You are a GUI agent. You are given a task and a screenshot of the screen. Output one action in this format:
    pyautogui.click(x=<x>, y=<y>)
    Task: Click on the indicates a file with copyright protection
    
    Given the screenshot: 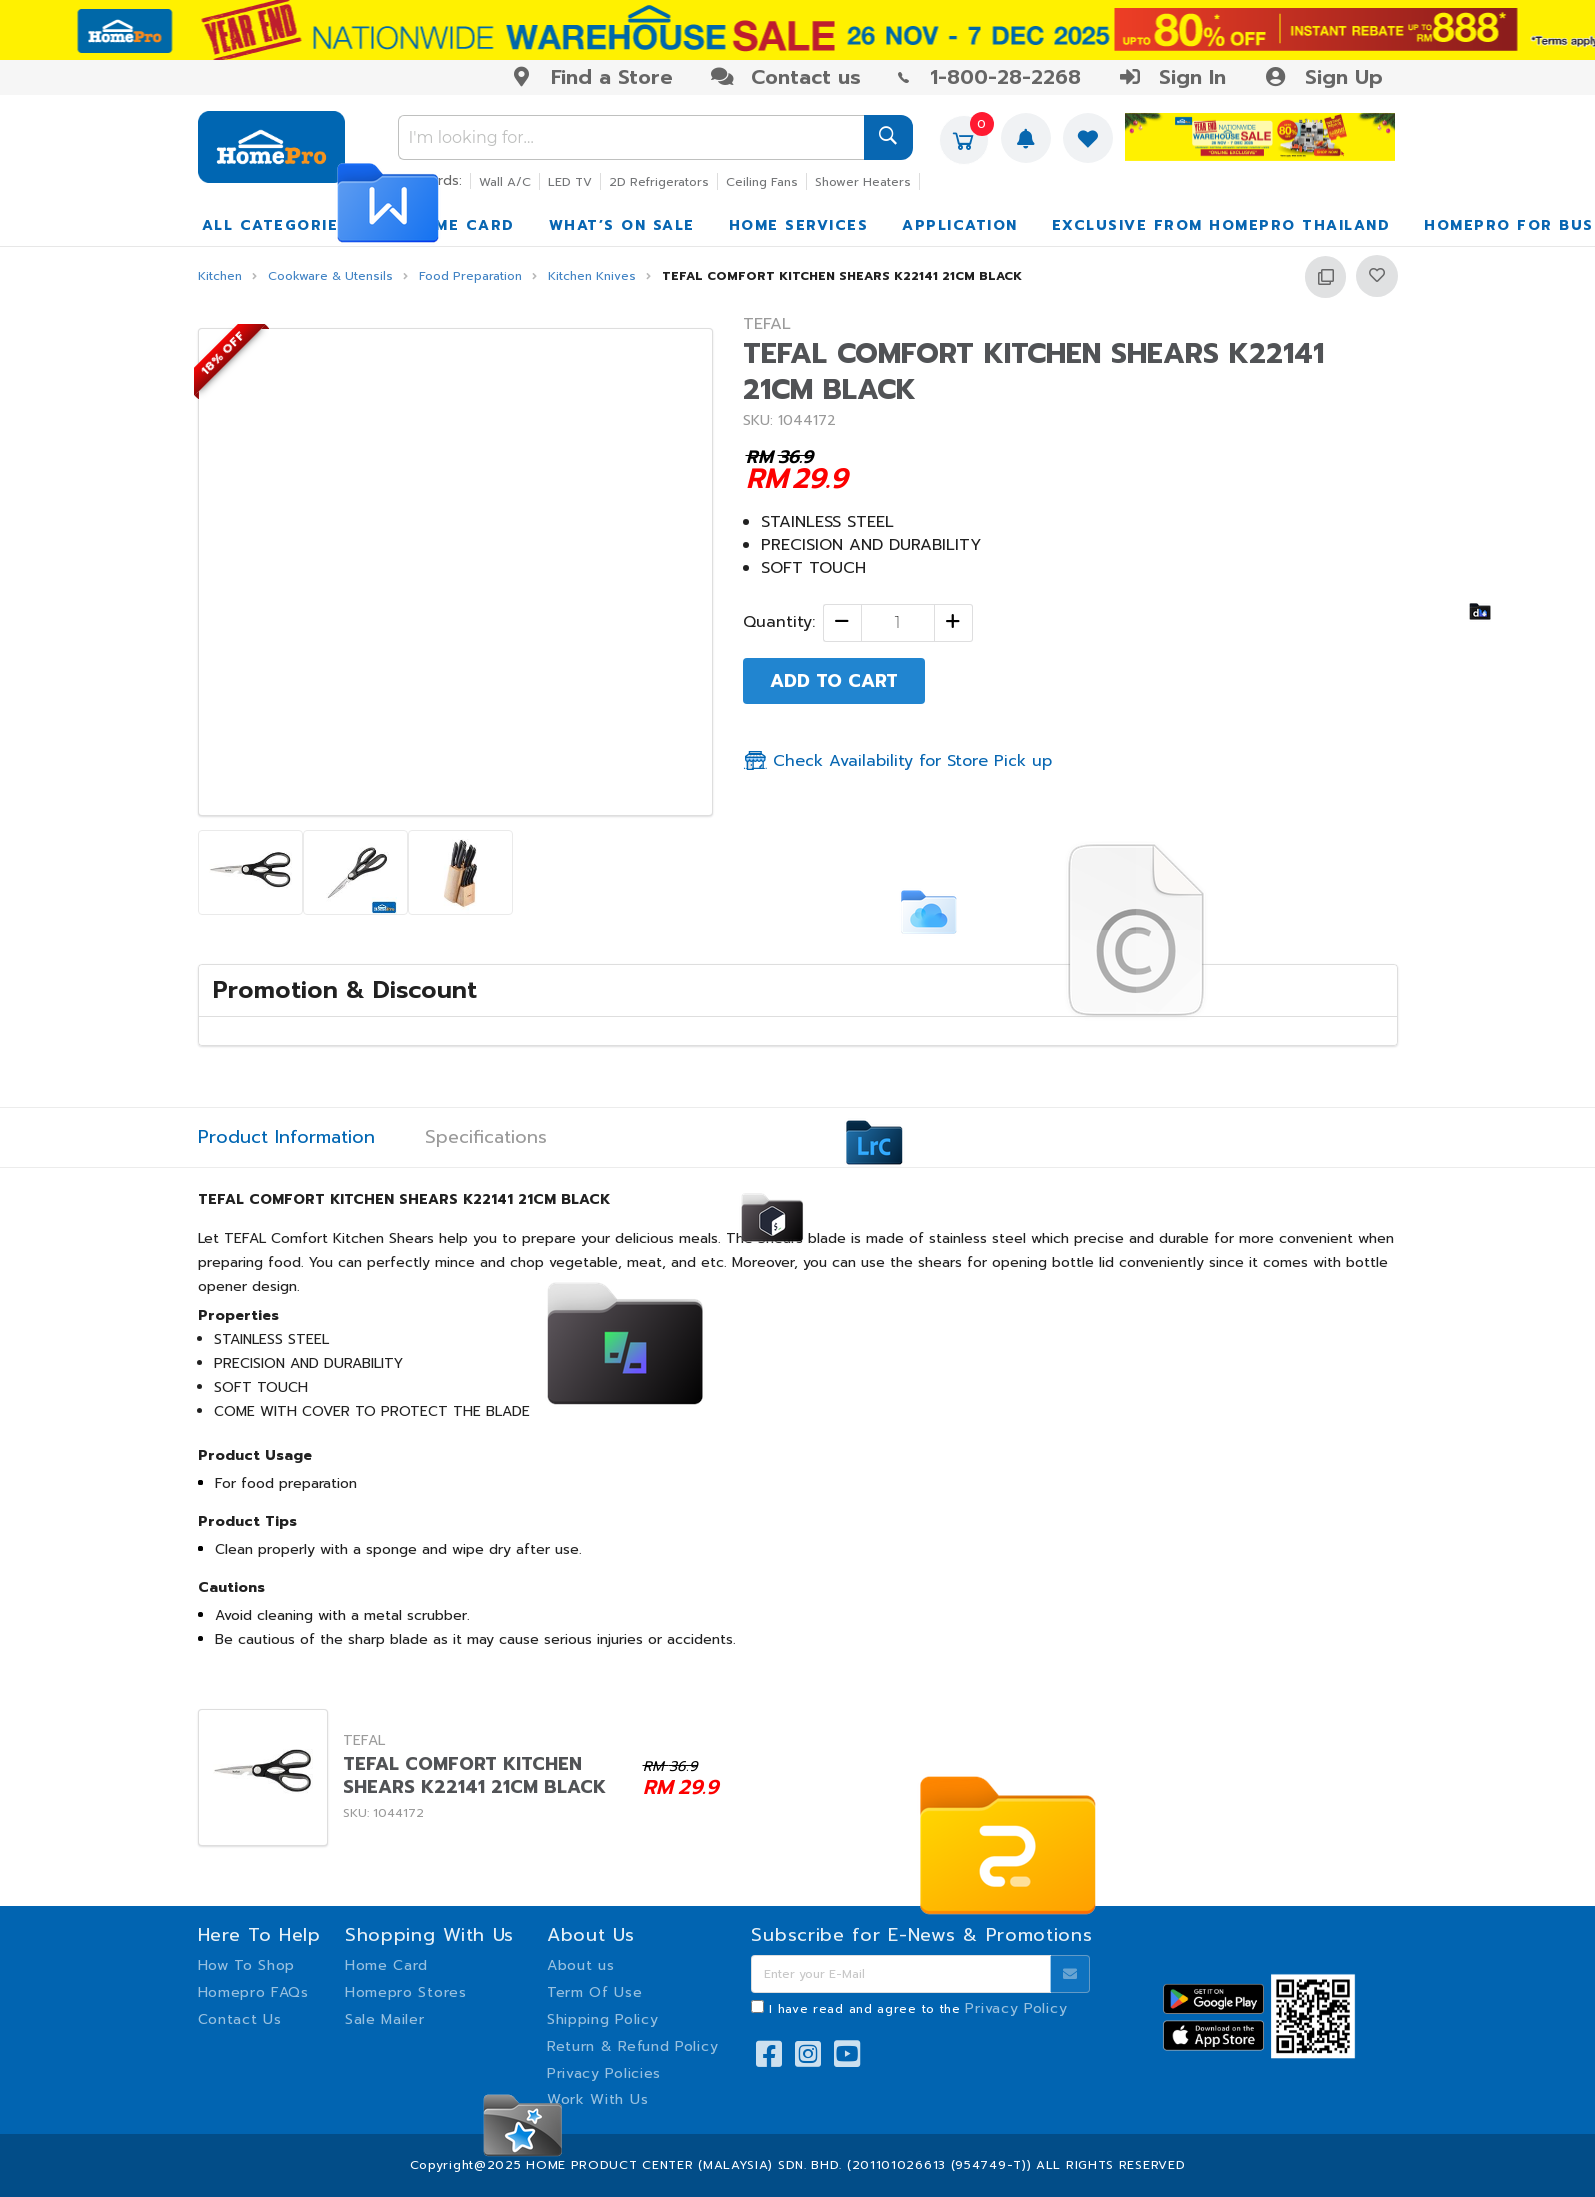 What is the action you would take?
    pyautogui.click(x=1136, y=930)
    